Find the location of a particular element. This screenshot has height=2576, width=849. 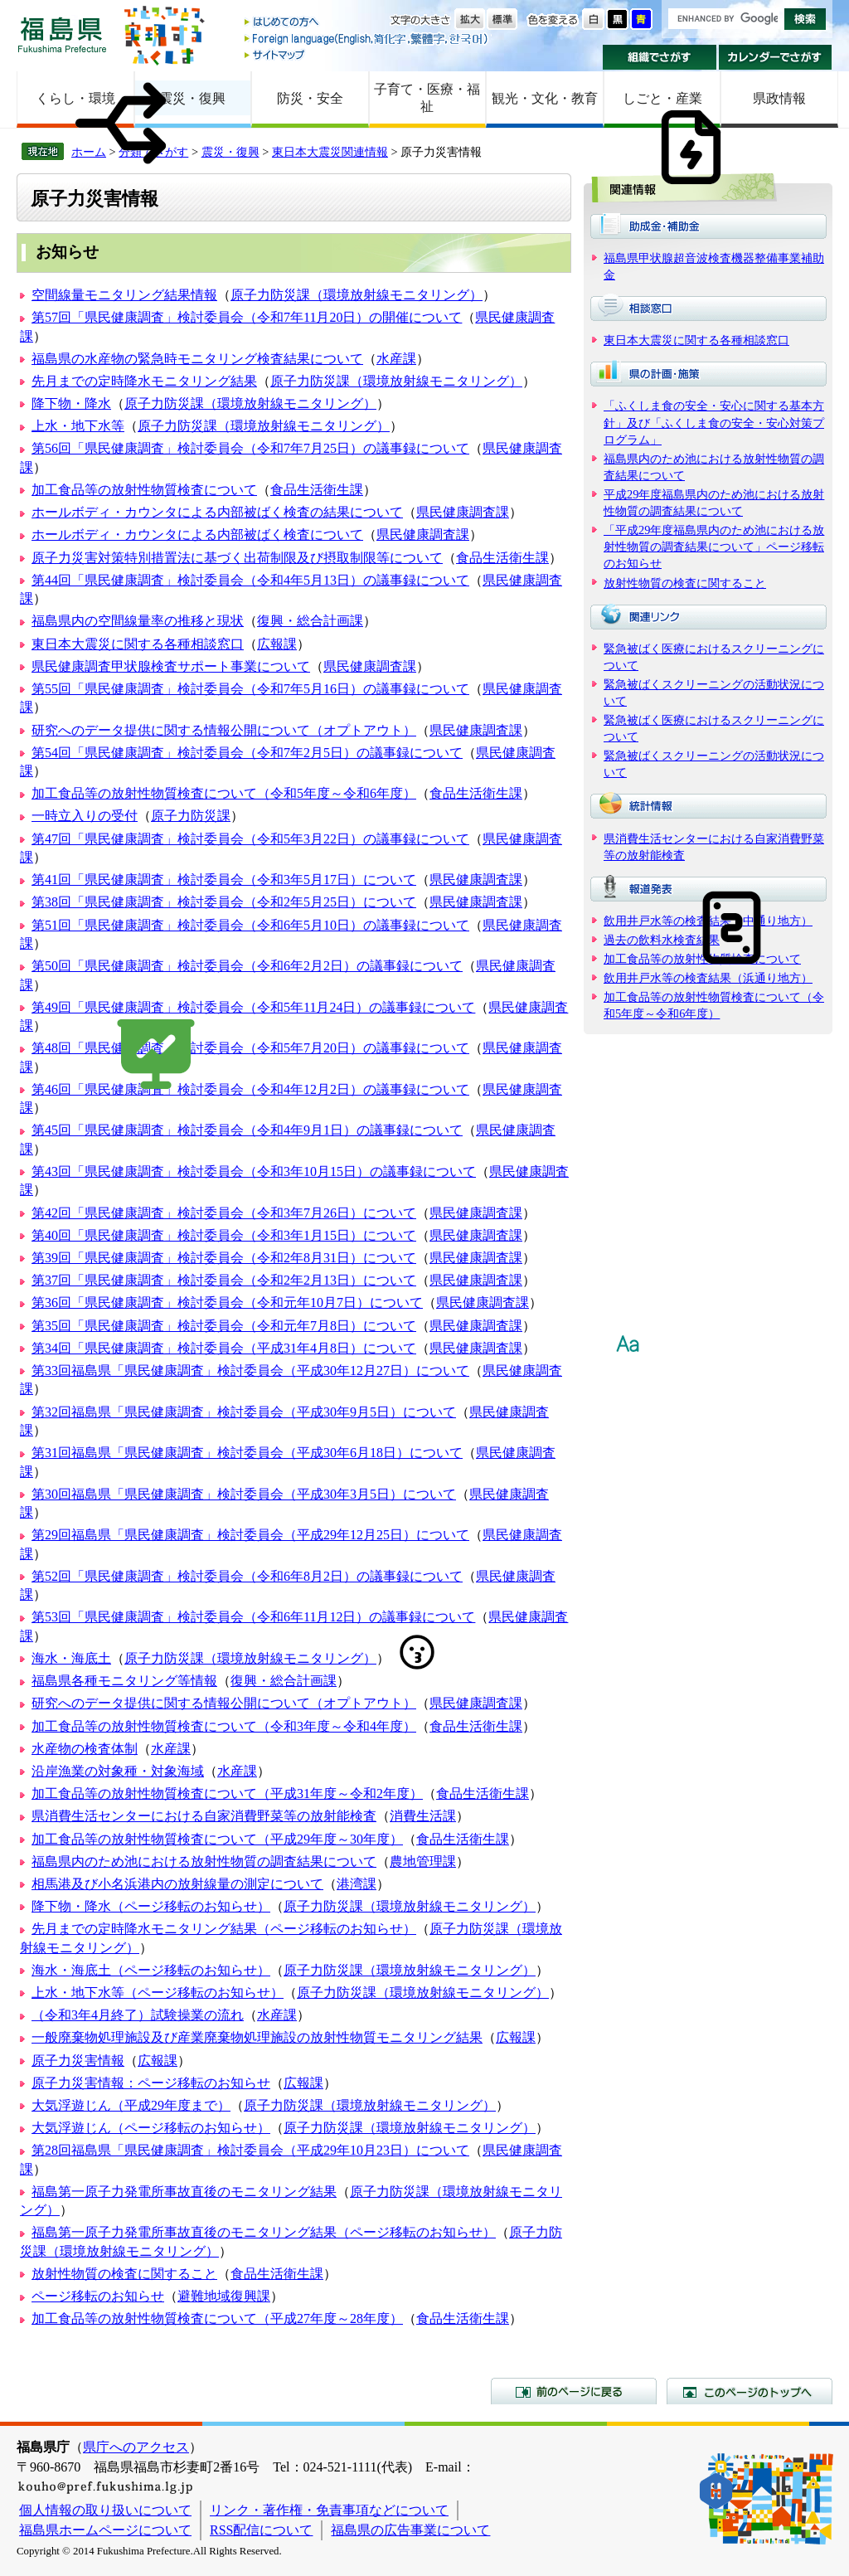

access power or energy-related document is located at coordinates (691, 147).